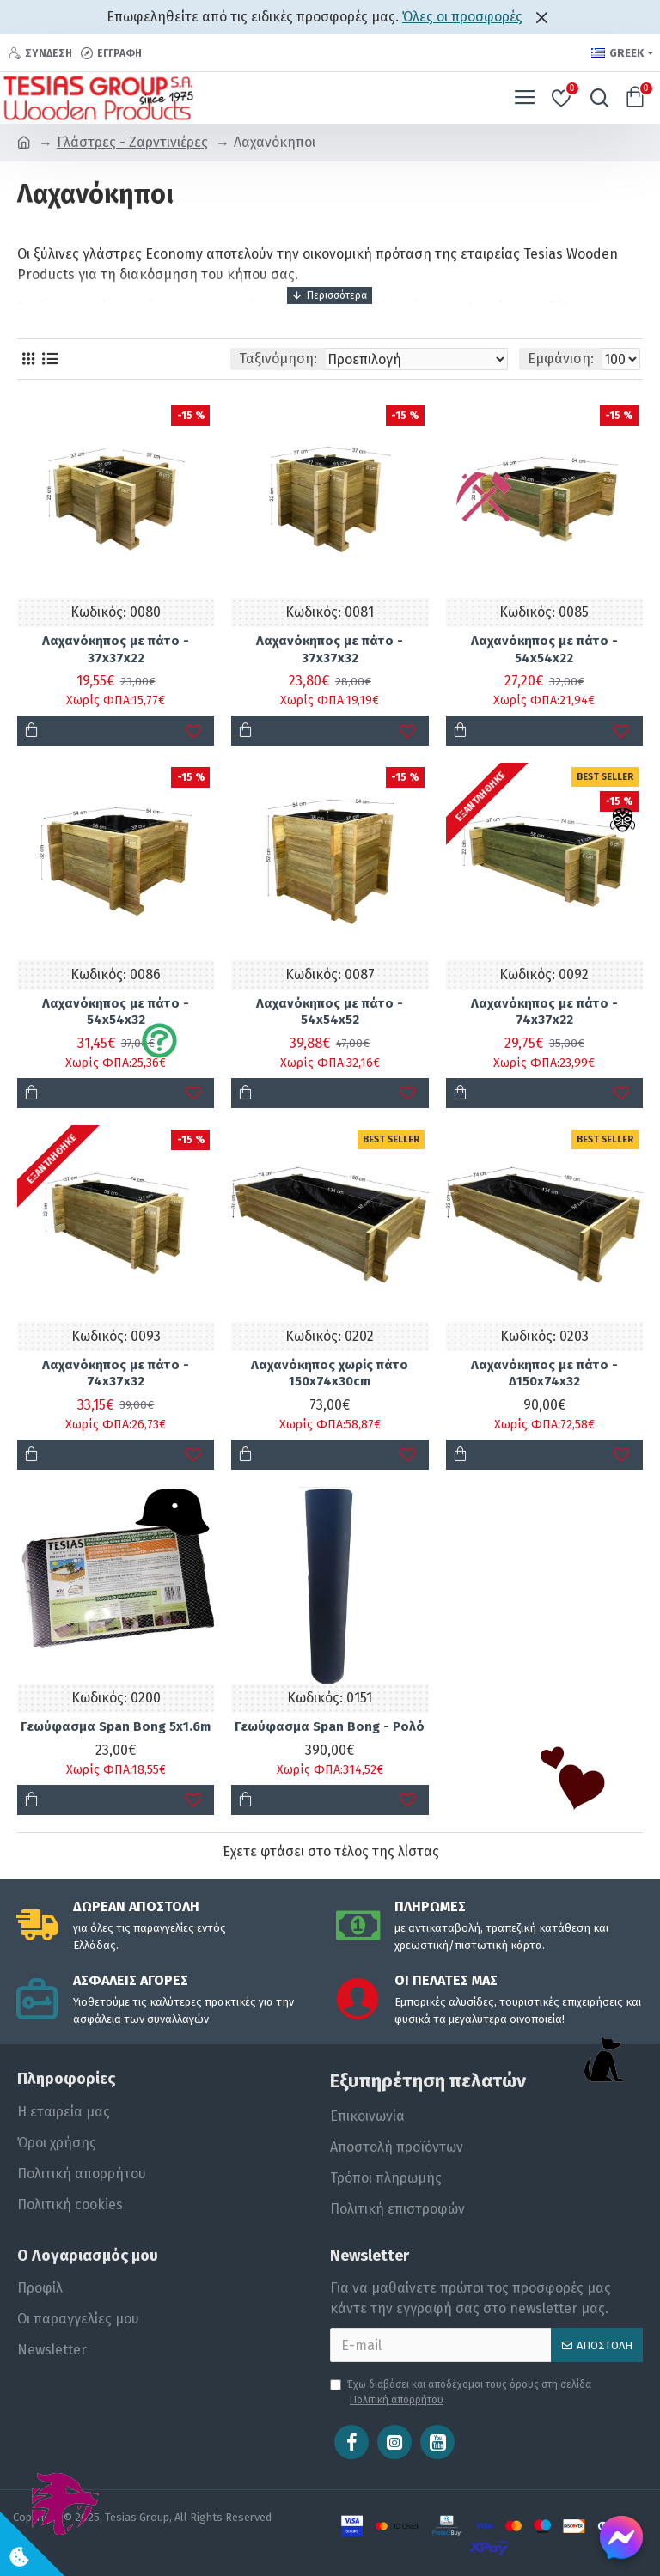  What do you see at coordinates (603, 2059) in the screenshot?
I see `access pet or animal-related features` at bounding box center [603, 2059].